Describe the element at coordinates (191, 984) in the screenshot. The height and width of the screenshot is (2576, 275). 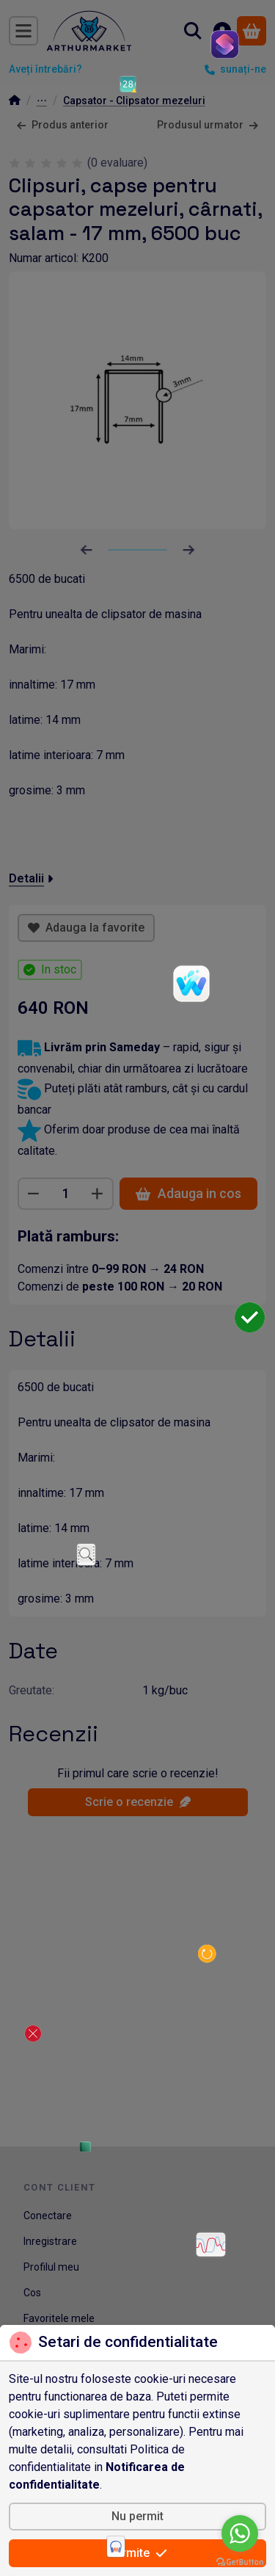
I see `open waterfox browser` at that location.